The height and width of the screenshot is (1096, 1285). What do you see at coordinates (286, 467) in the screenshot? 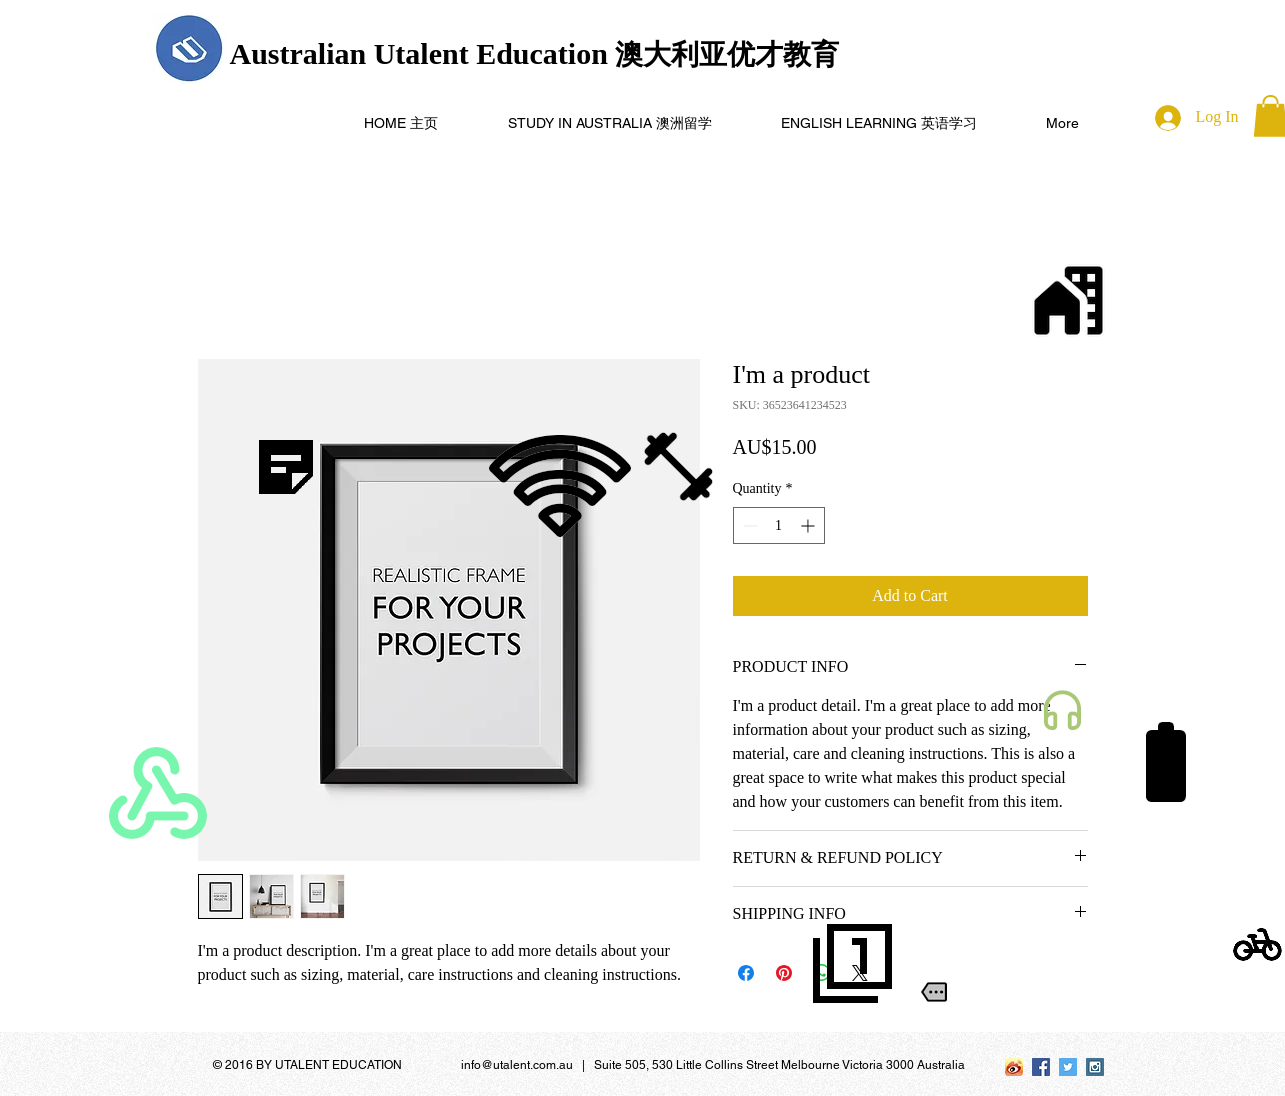
I see `create a new sticky note` at bounding box center [286, 467].